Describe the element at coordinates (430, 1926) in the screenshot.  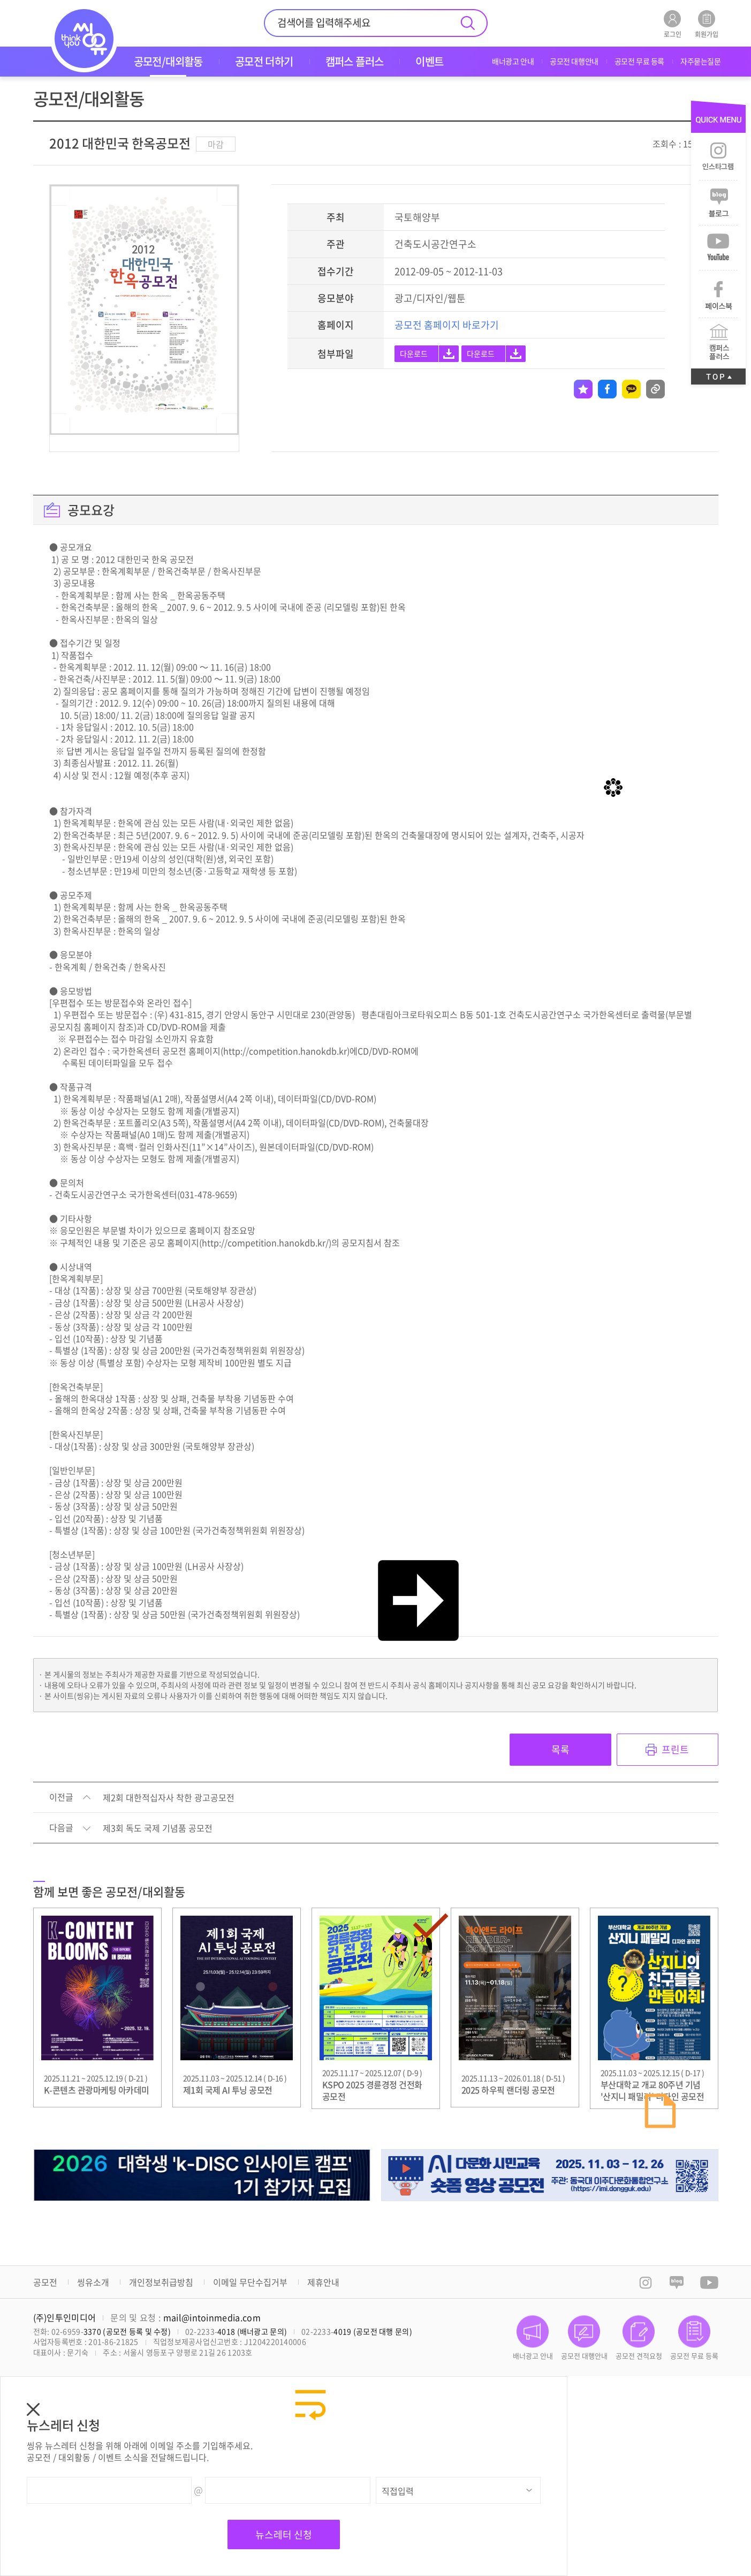
I see `confirms a completed action or task` at that location.